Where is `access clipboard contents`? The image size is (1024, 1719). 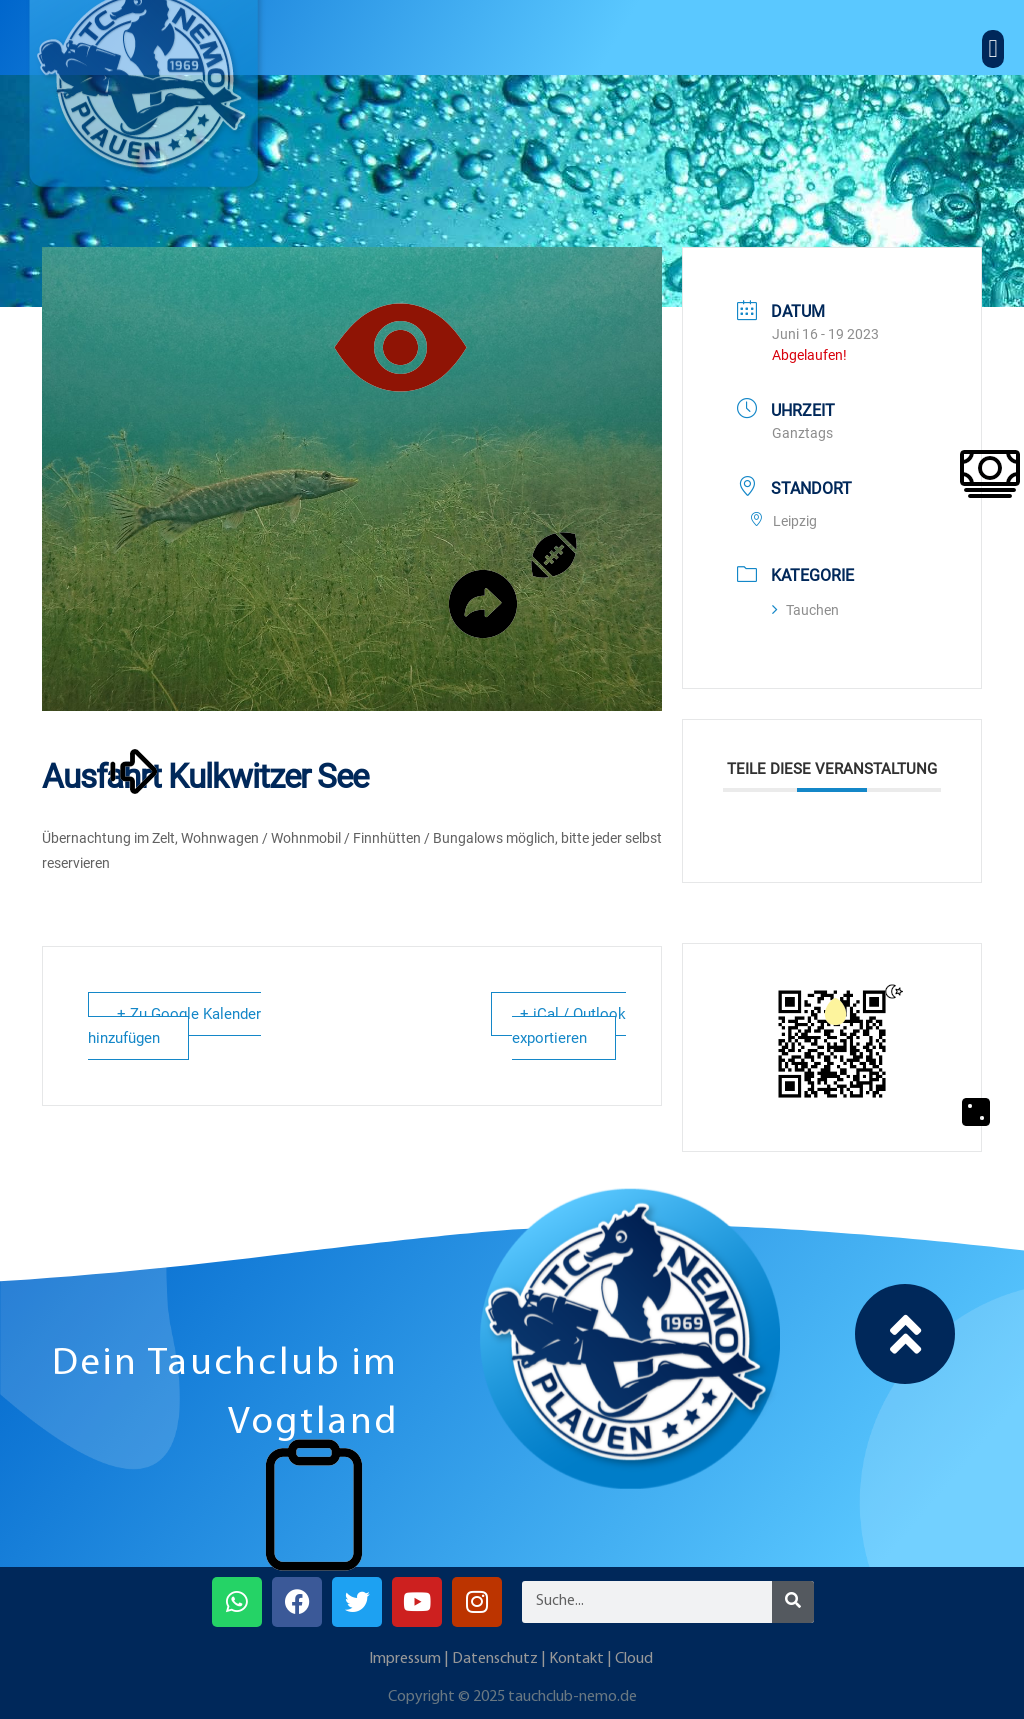
access clipboard contents is located at coordinates (314, 1505).